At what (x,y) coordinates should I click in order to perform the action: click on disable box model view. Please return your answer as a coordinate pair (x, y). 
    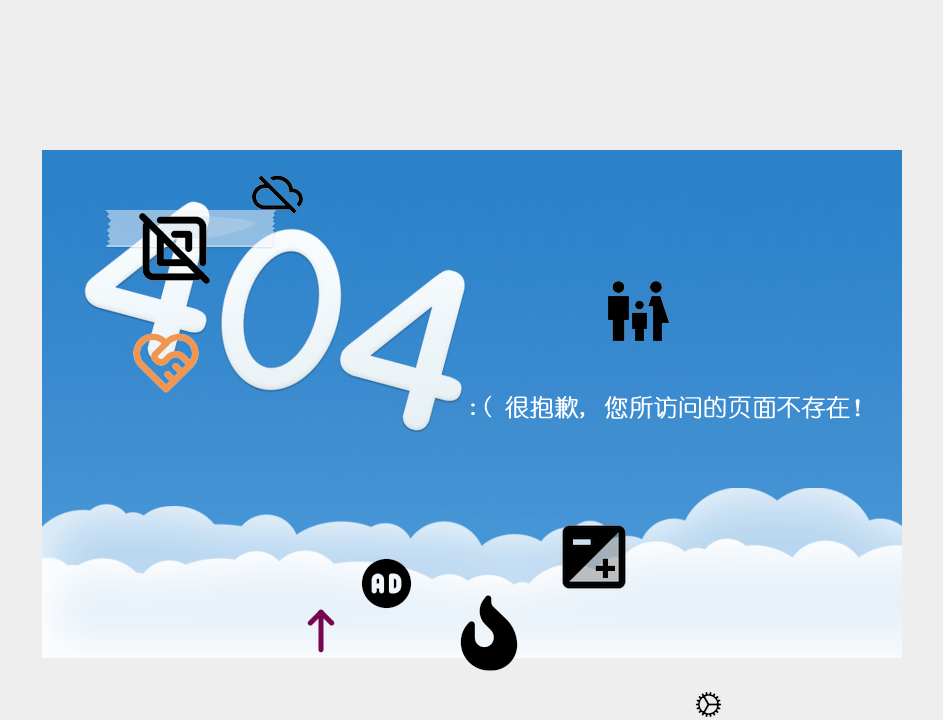
    Looking at the image, I should click on (174, 248).